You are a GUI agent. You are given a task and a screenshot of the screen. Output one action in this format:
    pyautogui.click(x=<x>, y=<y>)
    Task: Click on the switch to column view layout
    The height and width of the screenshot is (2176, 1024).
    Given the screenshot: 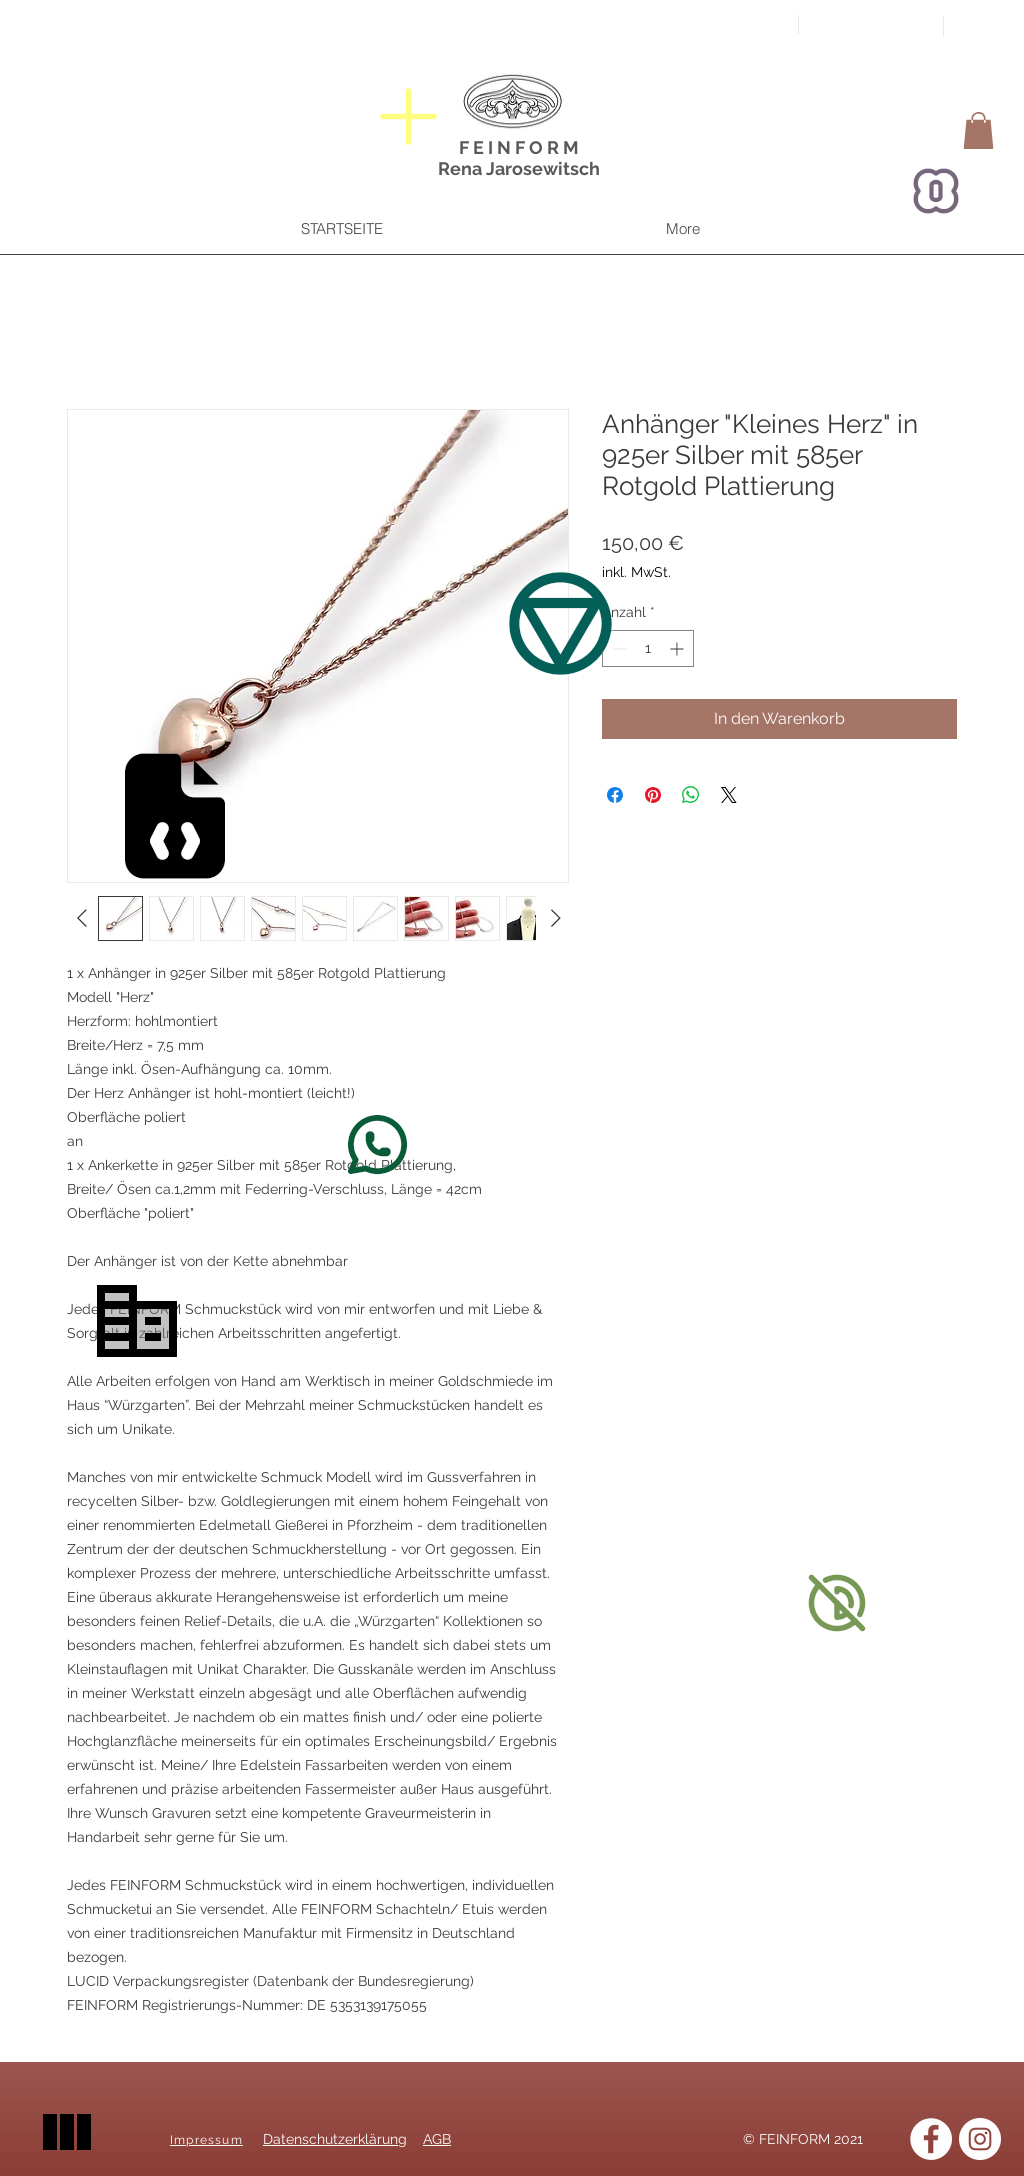 What is the action you would take?
    pyautogui.click(x=65, y=2133)
    